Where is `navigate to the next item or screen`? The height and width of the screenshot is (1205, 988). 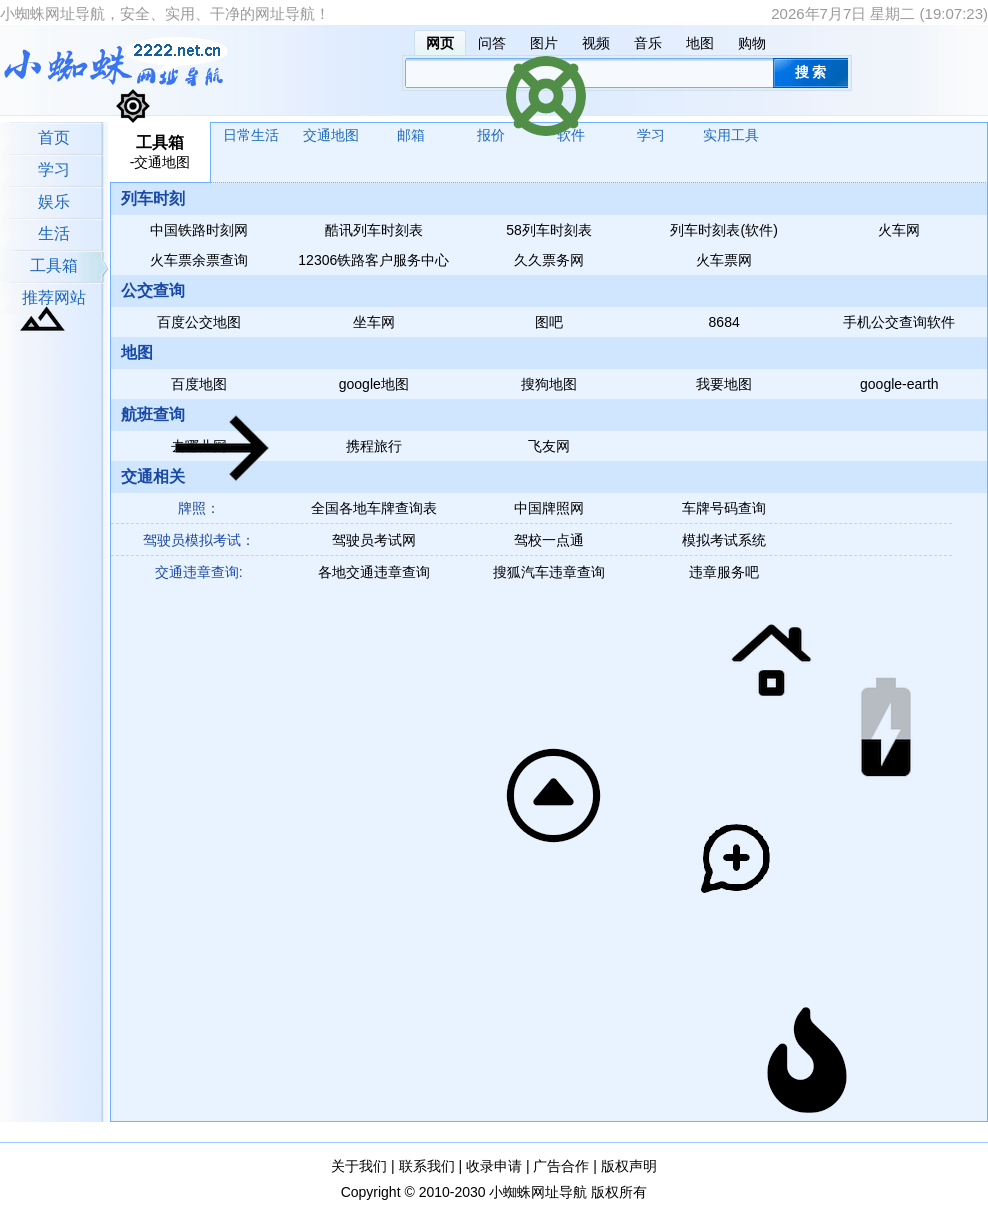 navigate to the next item or screen is located at coordinates (222, 448).